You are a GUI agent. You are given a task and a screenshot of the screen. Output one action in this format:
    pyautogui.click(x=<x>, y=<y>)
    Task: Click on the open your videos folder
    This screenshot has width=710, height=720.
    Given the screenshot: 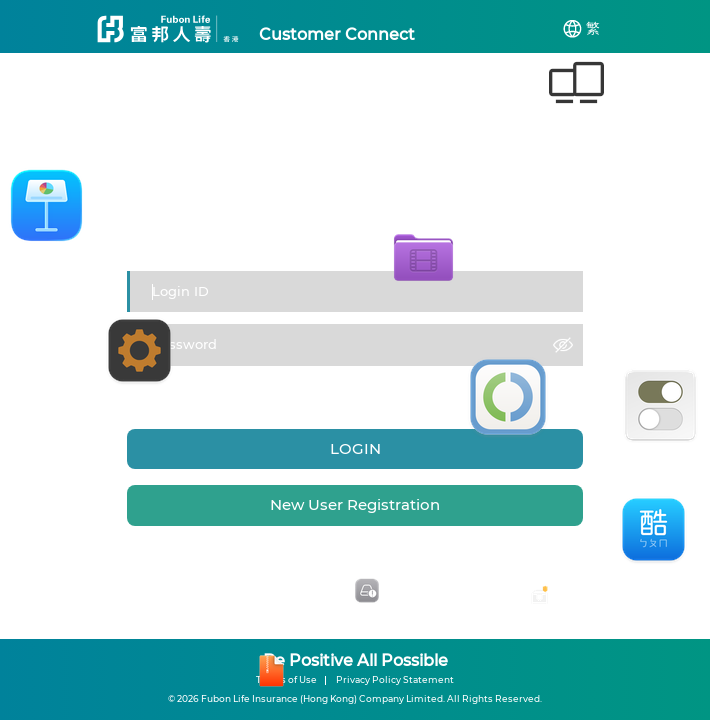 What is the action you would take?
    pyautogui.click(x=423, y=257)
    